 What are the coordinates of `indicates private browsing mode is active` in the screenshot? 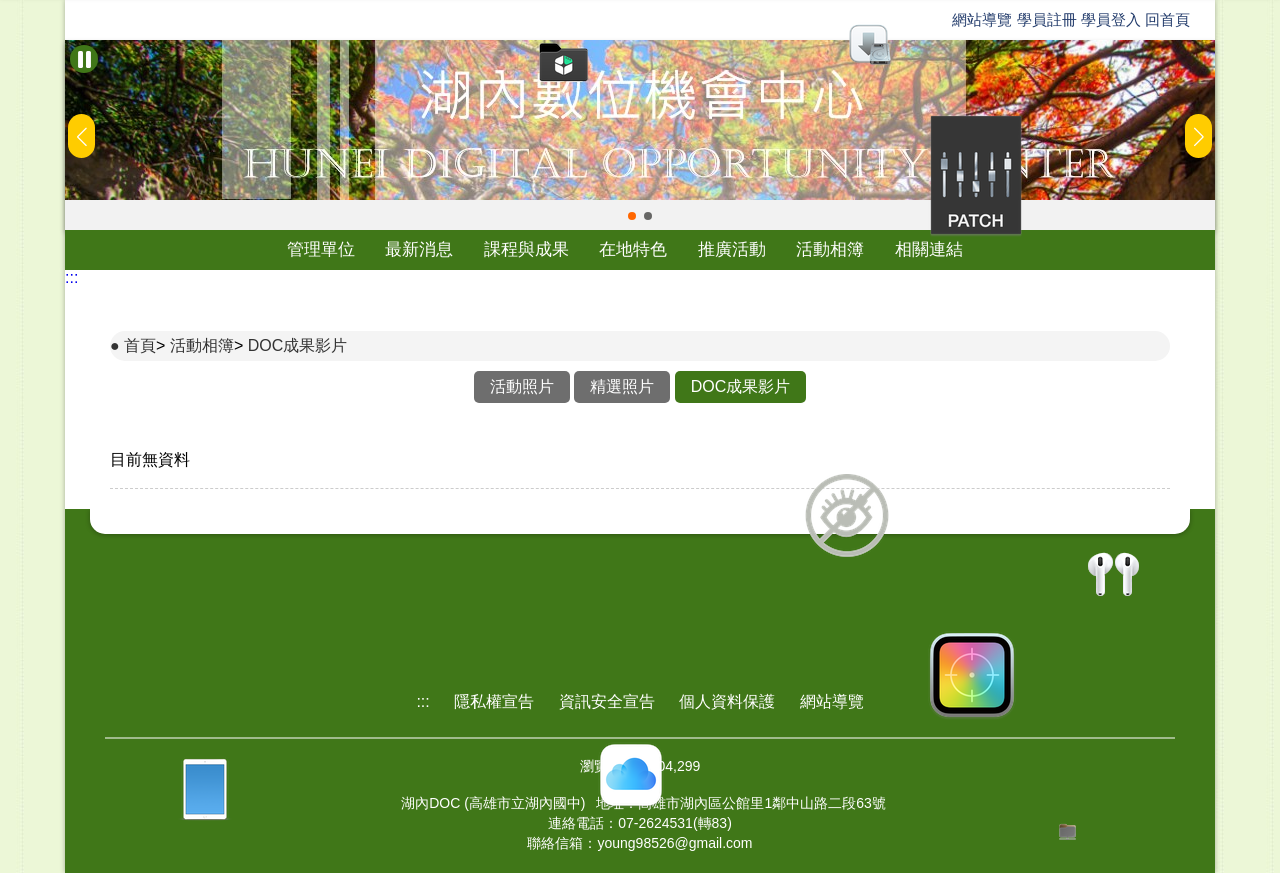 It's located at (847, 516).